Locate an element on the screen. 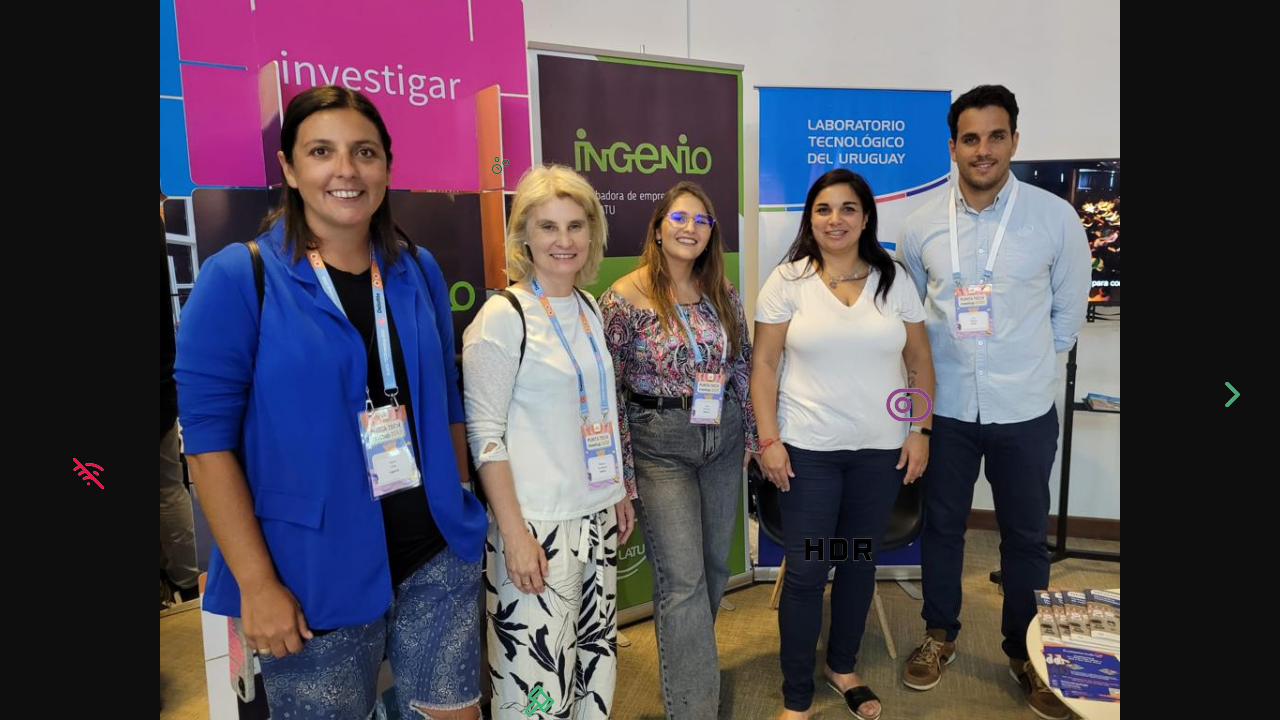  open chat or messaging is located at coordinates (500, 165).